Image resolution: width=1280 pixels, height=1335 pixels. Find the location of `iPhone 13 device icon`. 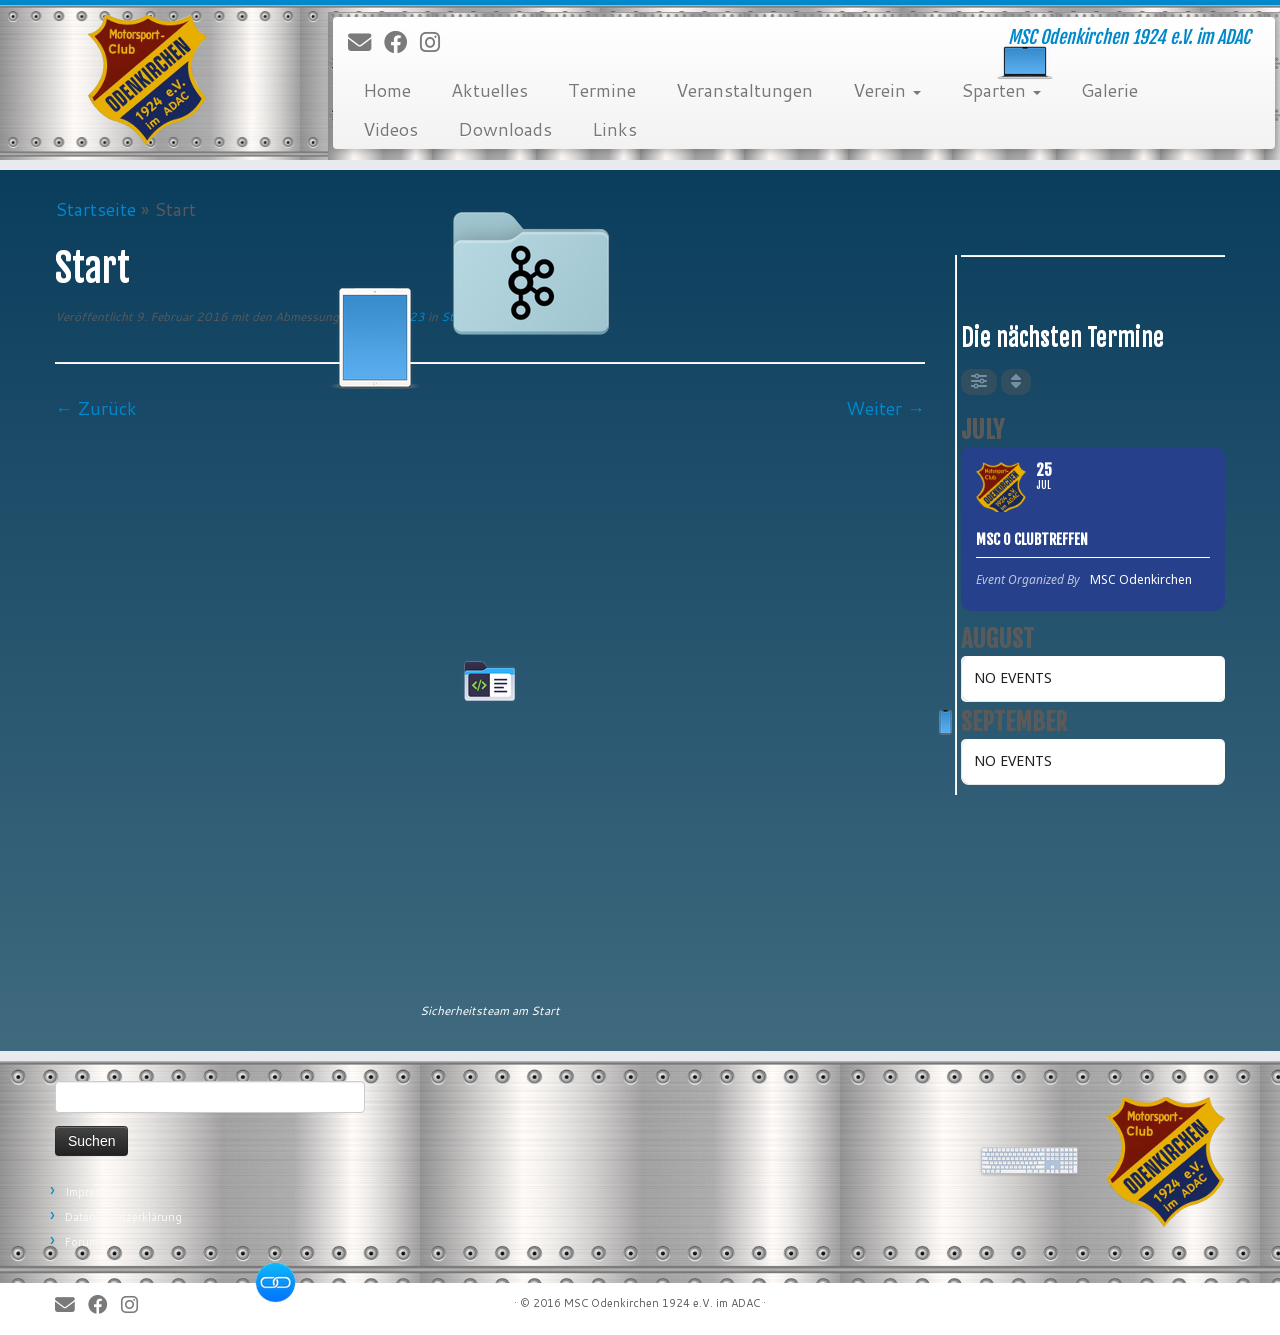

iPhone 13 device icon is located at coordinates (945, 722).